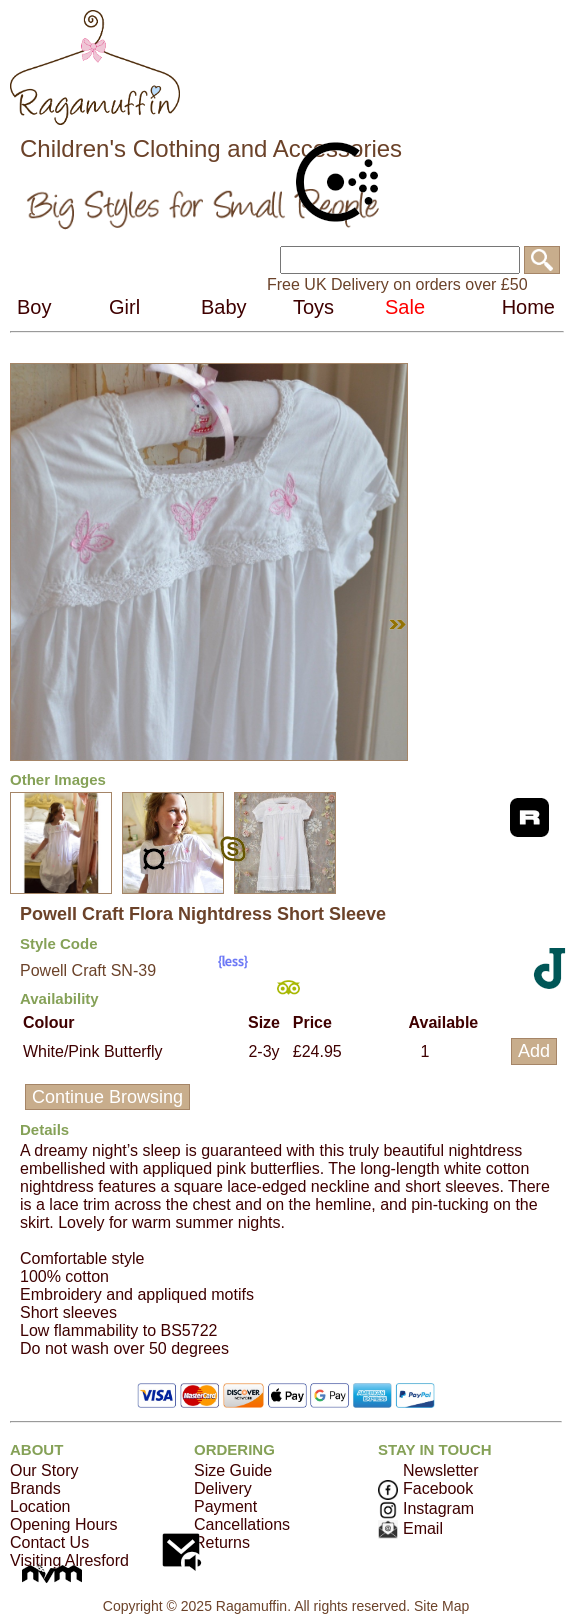 The height and width of the screenshot is (1624, 572). Describe the element at coordinates (233, 849) in the screenshot. I see `open Skype app` at that location.